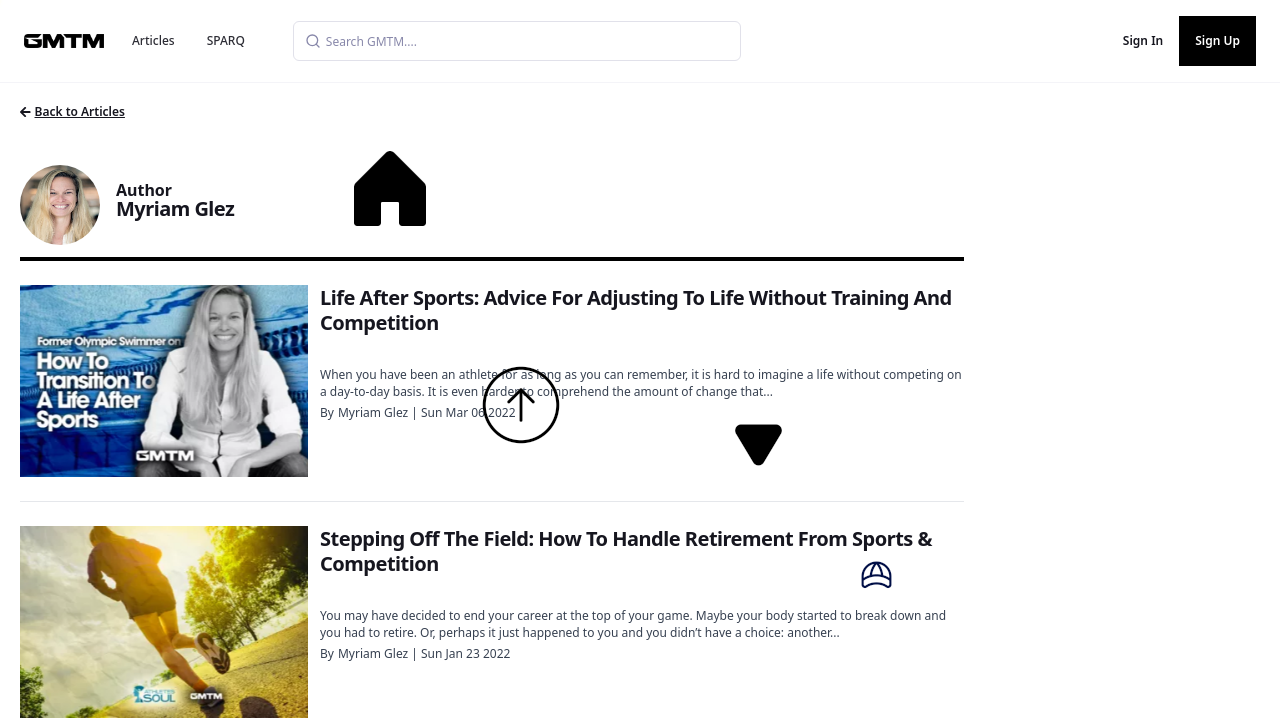 This screenshot has width=1280, height=720. Describe the element at coordinates (758, 443) in the screenshot. I see `expand dropdown menu` at that location.